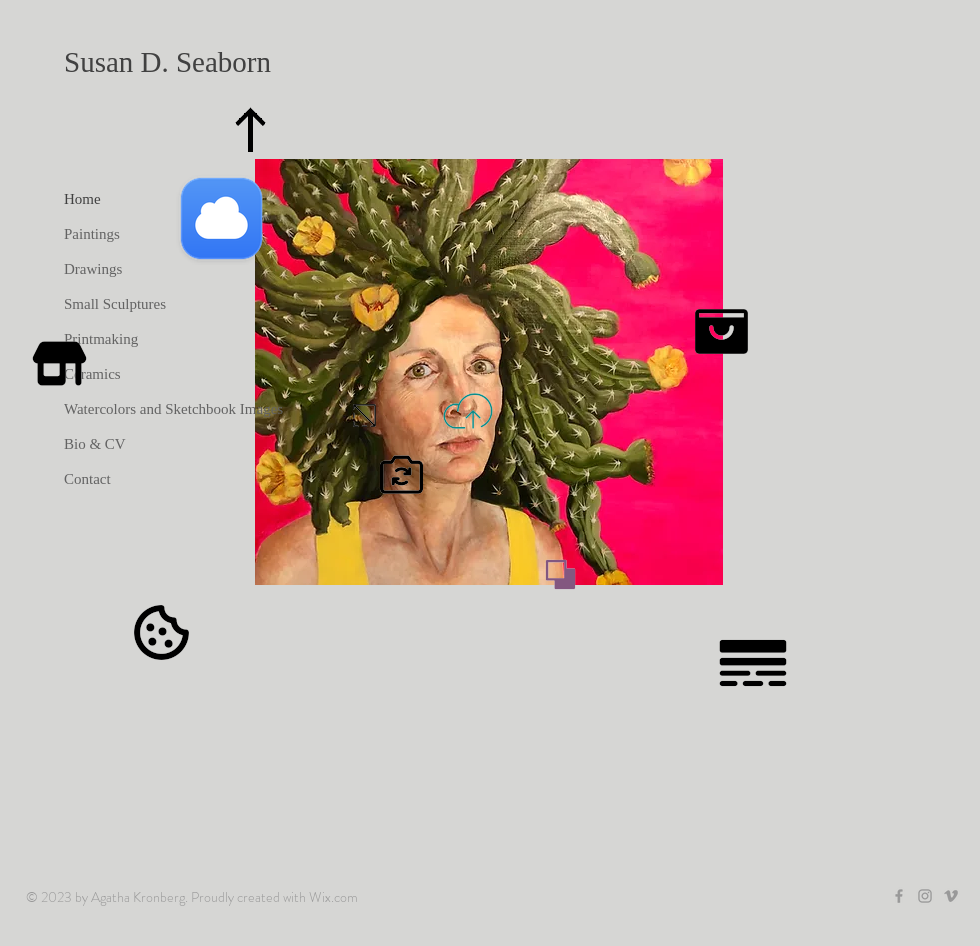  What do you see at coordinates (59, 363) in the screenshot?
I see `open the store or shop` at bounding box center [59, 363].